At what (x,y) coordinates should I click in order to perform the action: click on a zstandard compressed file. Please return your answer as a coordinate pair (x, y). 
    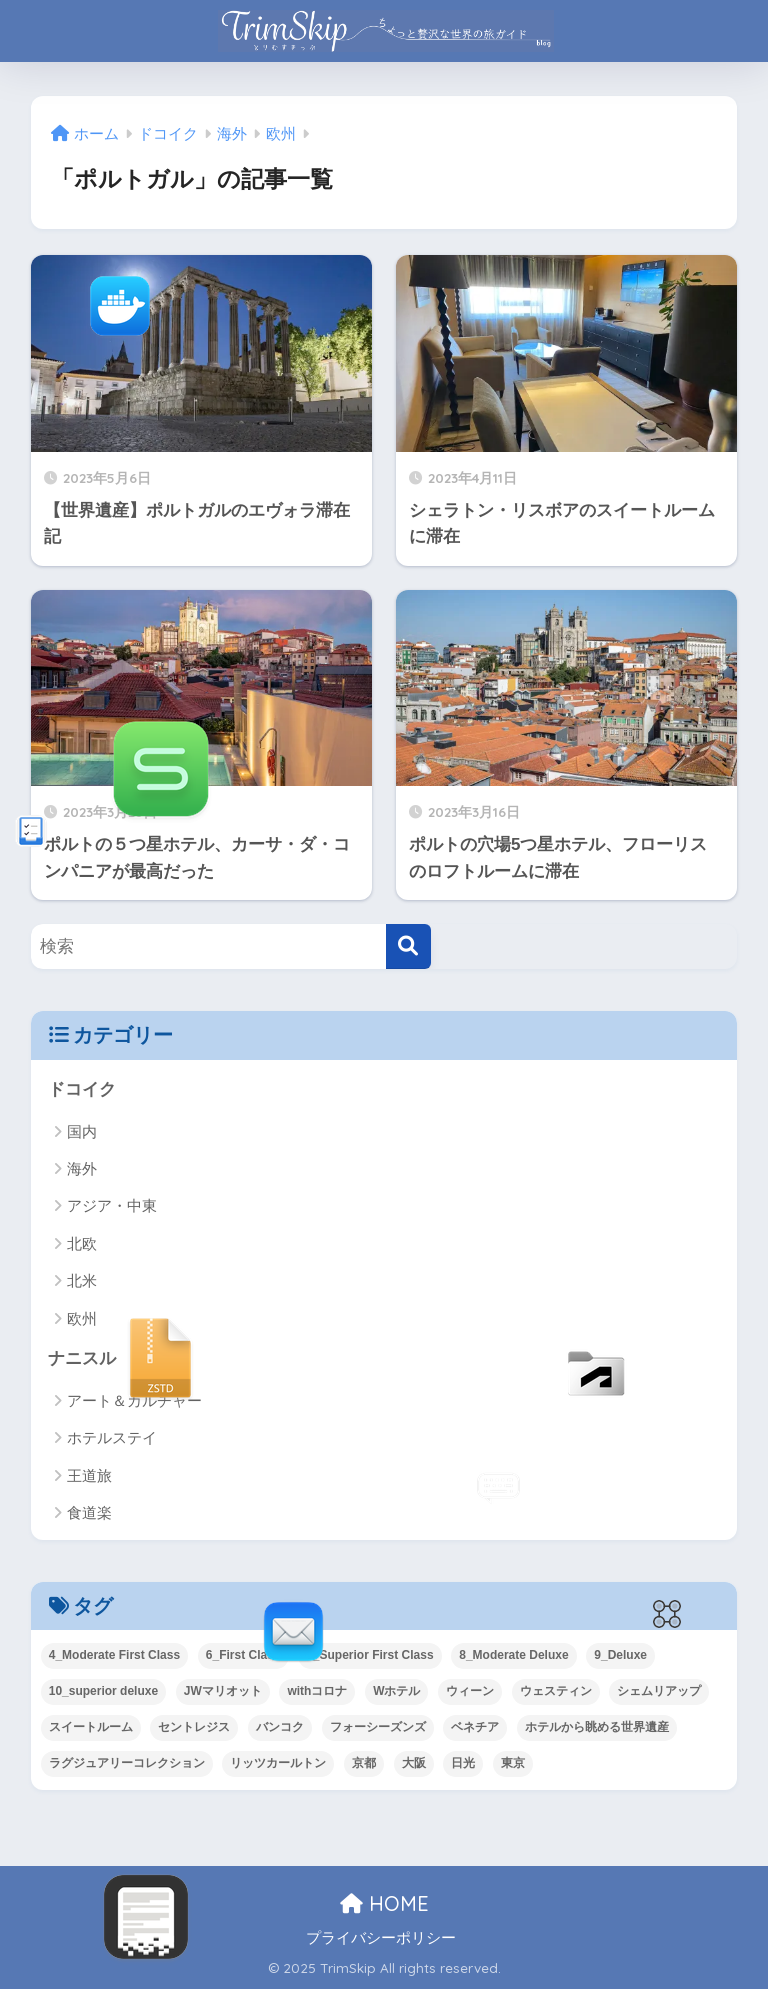
    Looking at the image, I should click on (160, 1359).